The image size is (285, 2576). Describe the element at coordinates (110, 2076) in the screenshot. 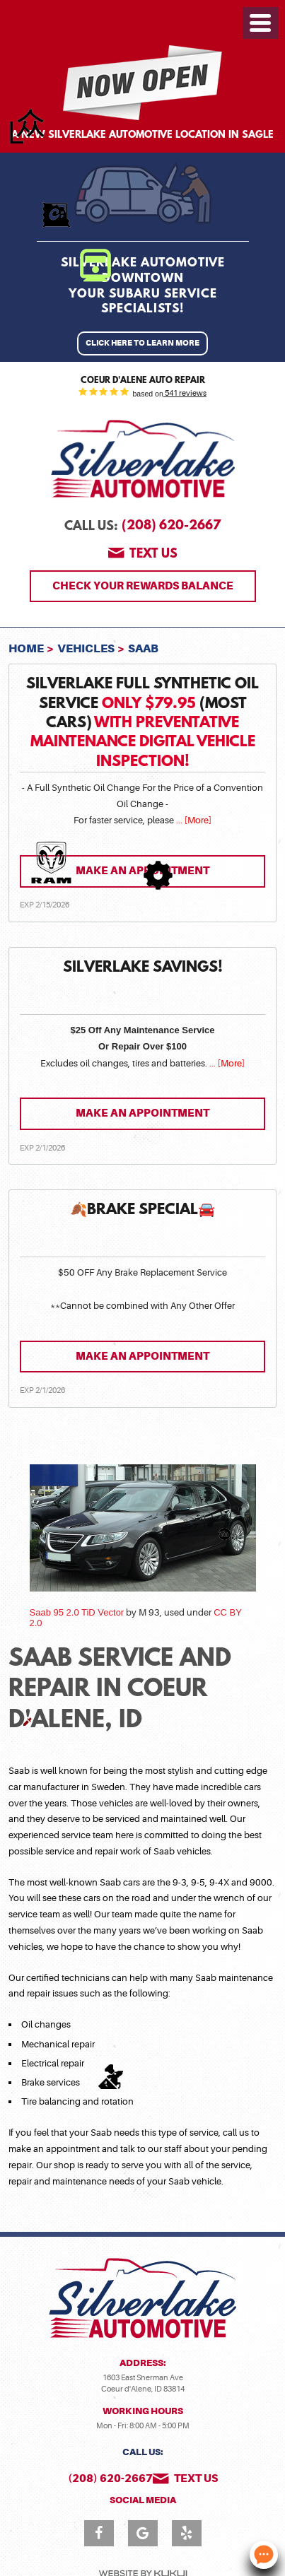

I see `ratatui terminal UI library logo` at that location.